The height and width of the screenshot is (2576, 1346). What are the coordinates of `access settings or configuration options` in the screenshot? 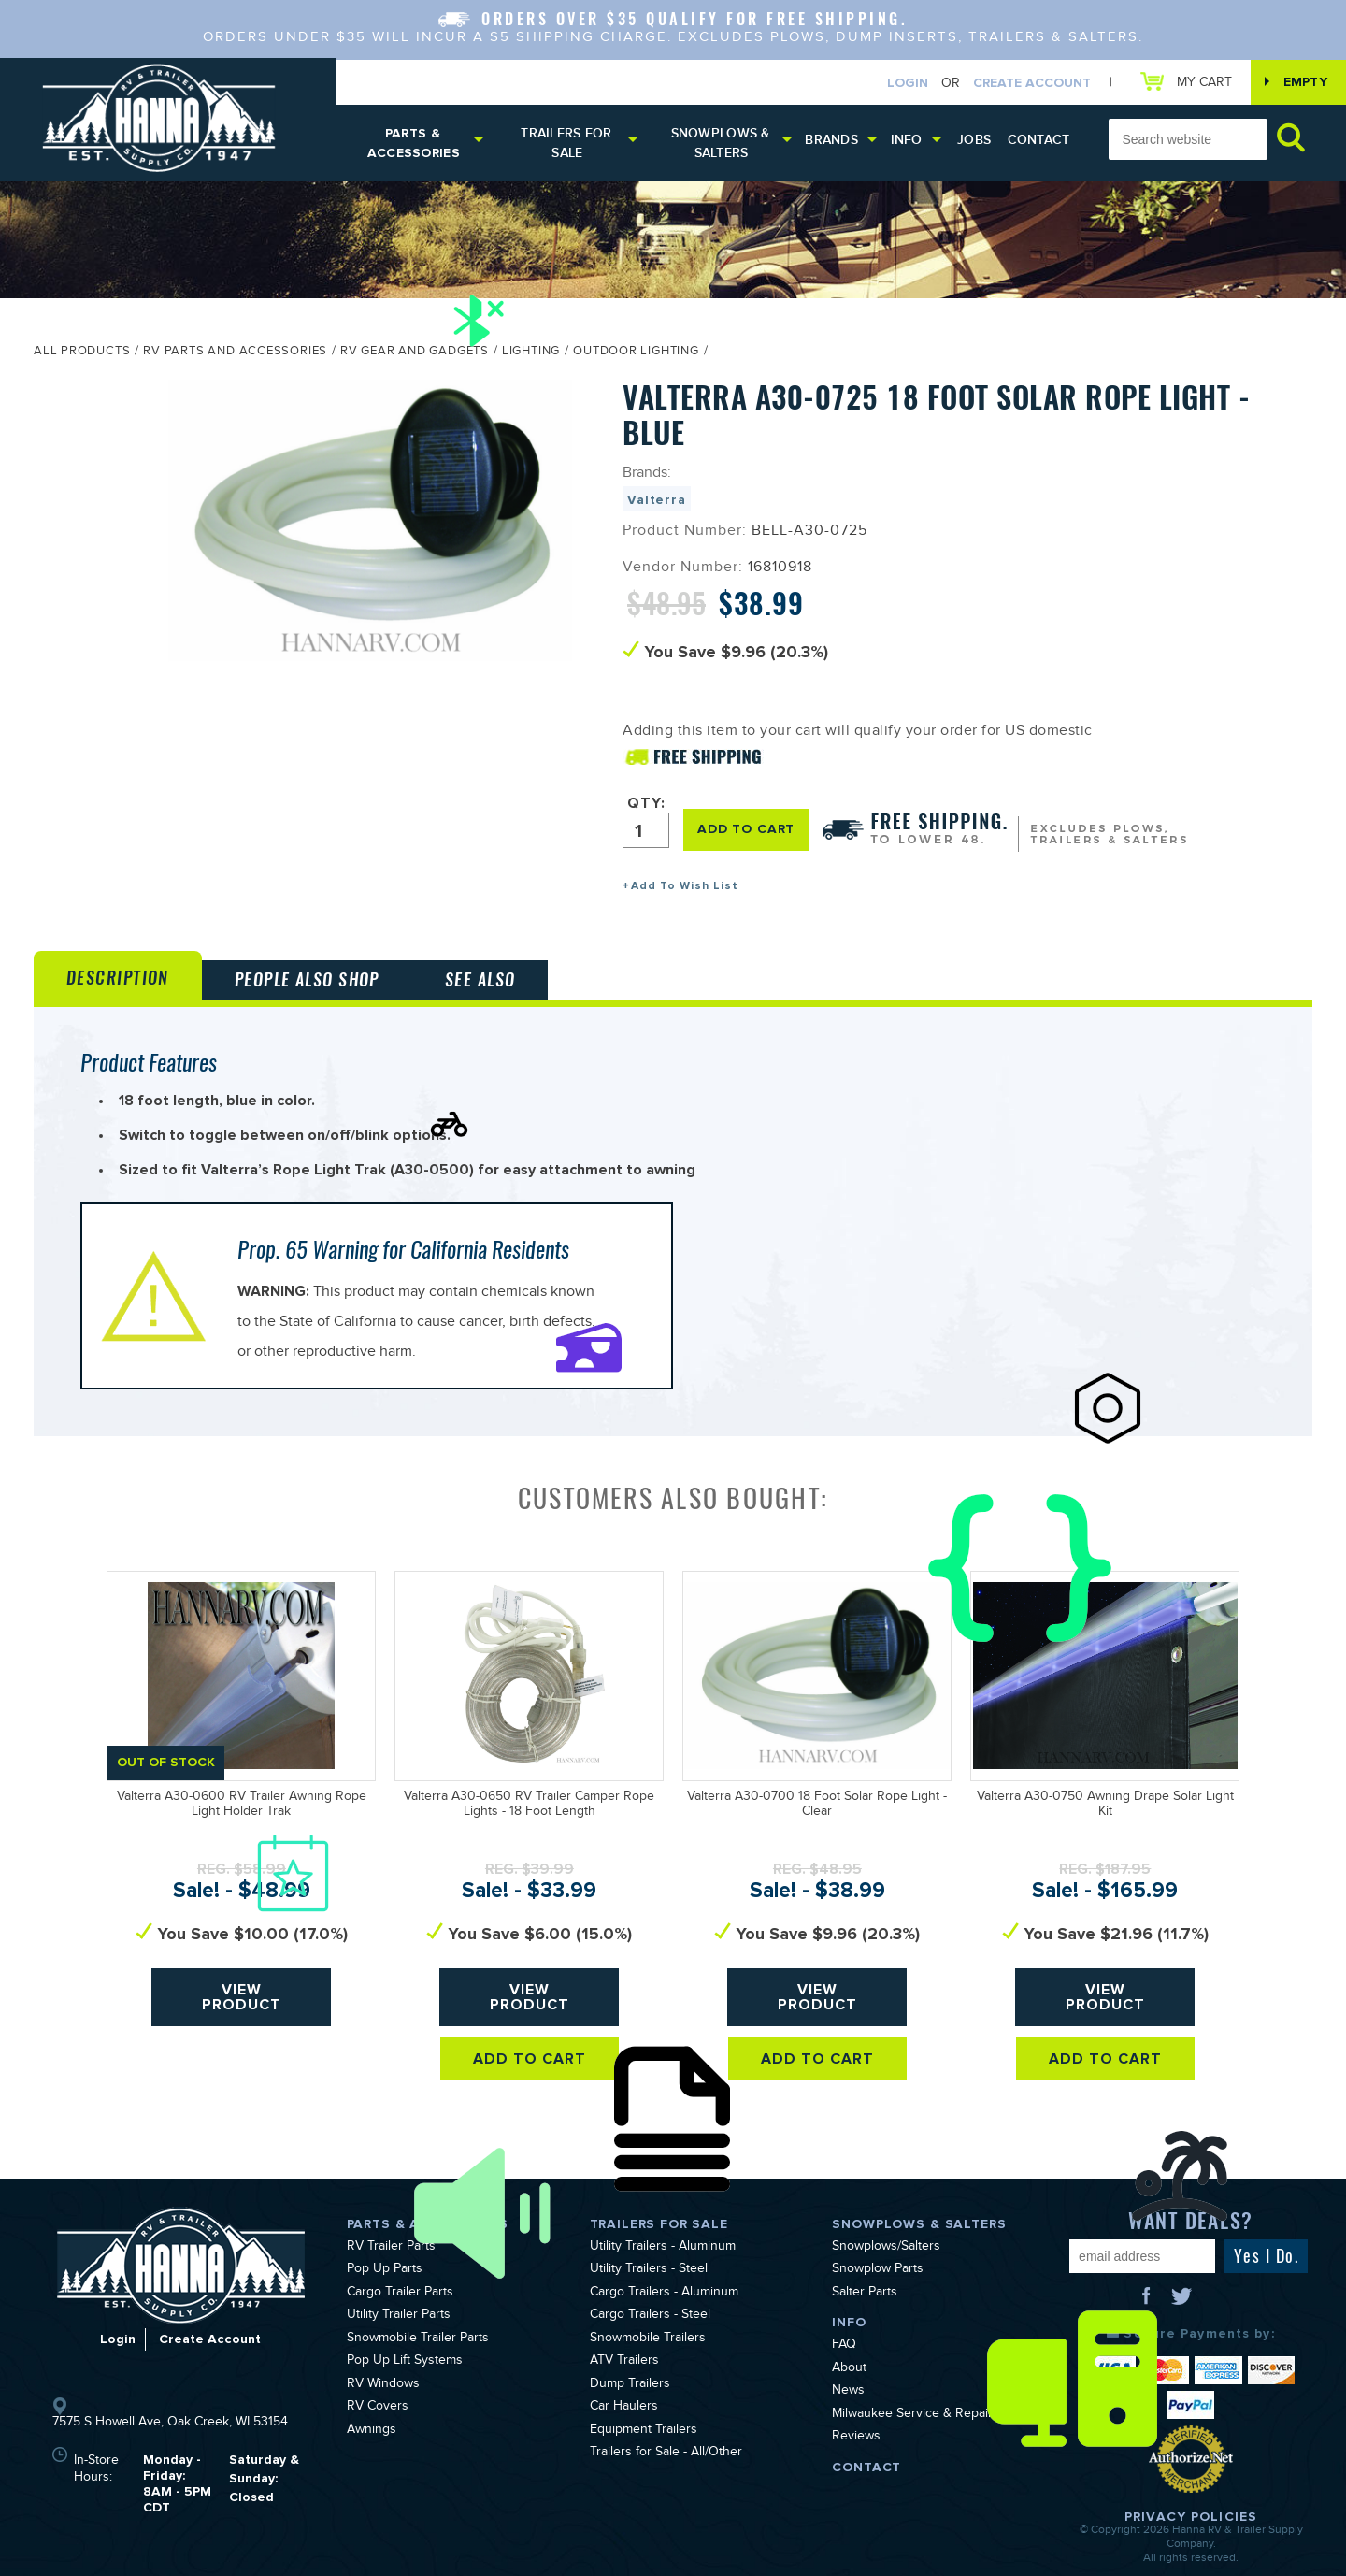 It's located at (1108, 1408).